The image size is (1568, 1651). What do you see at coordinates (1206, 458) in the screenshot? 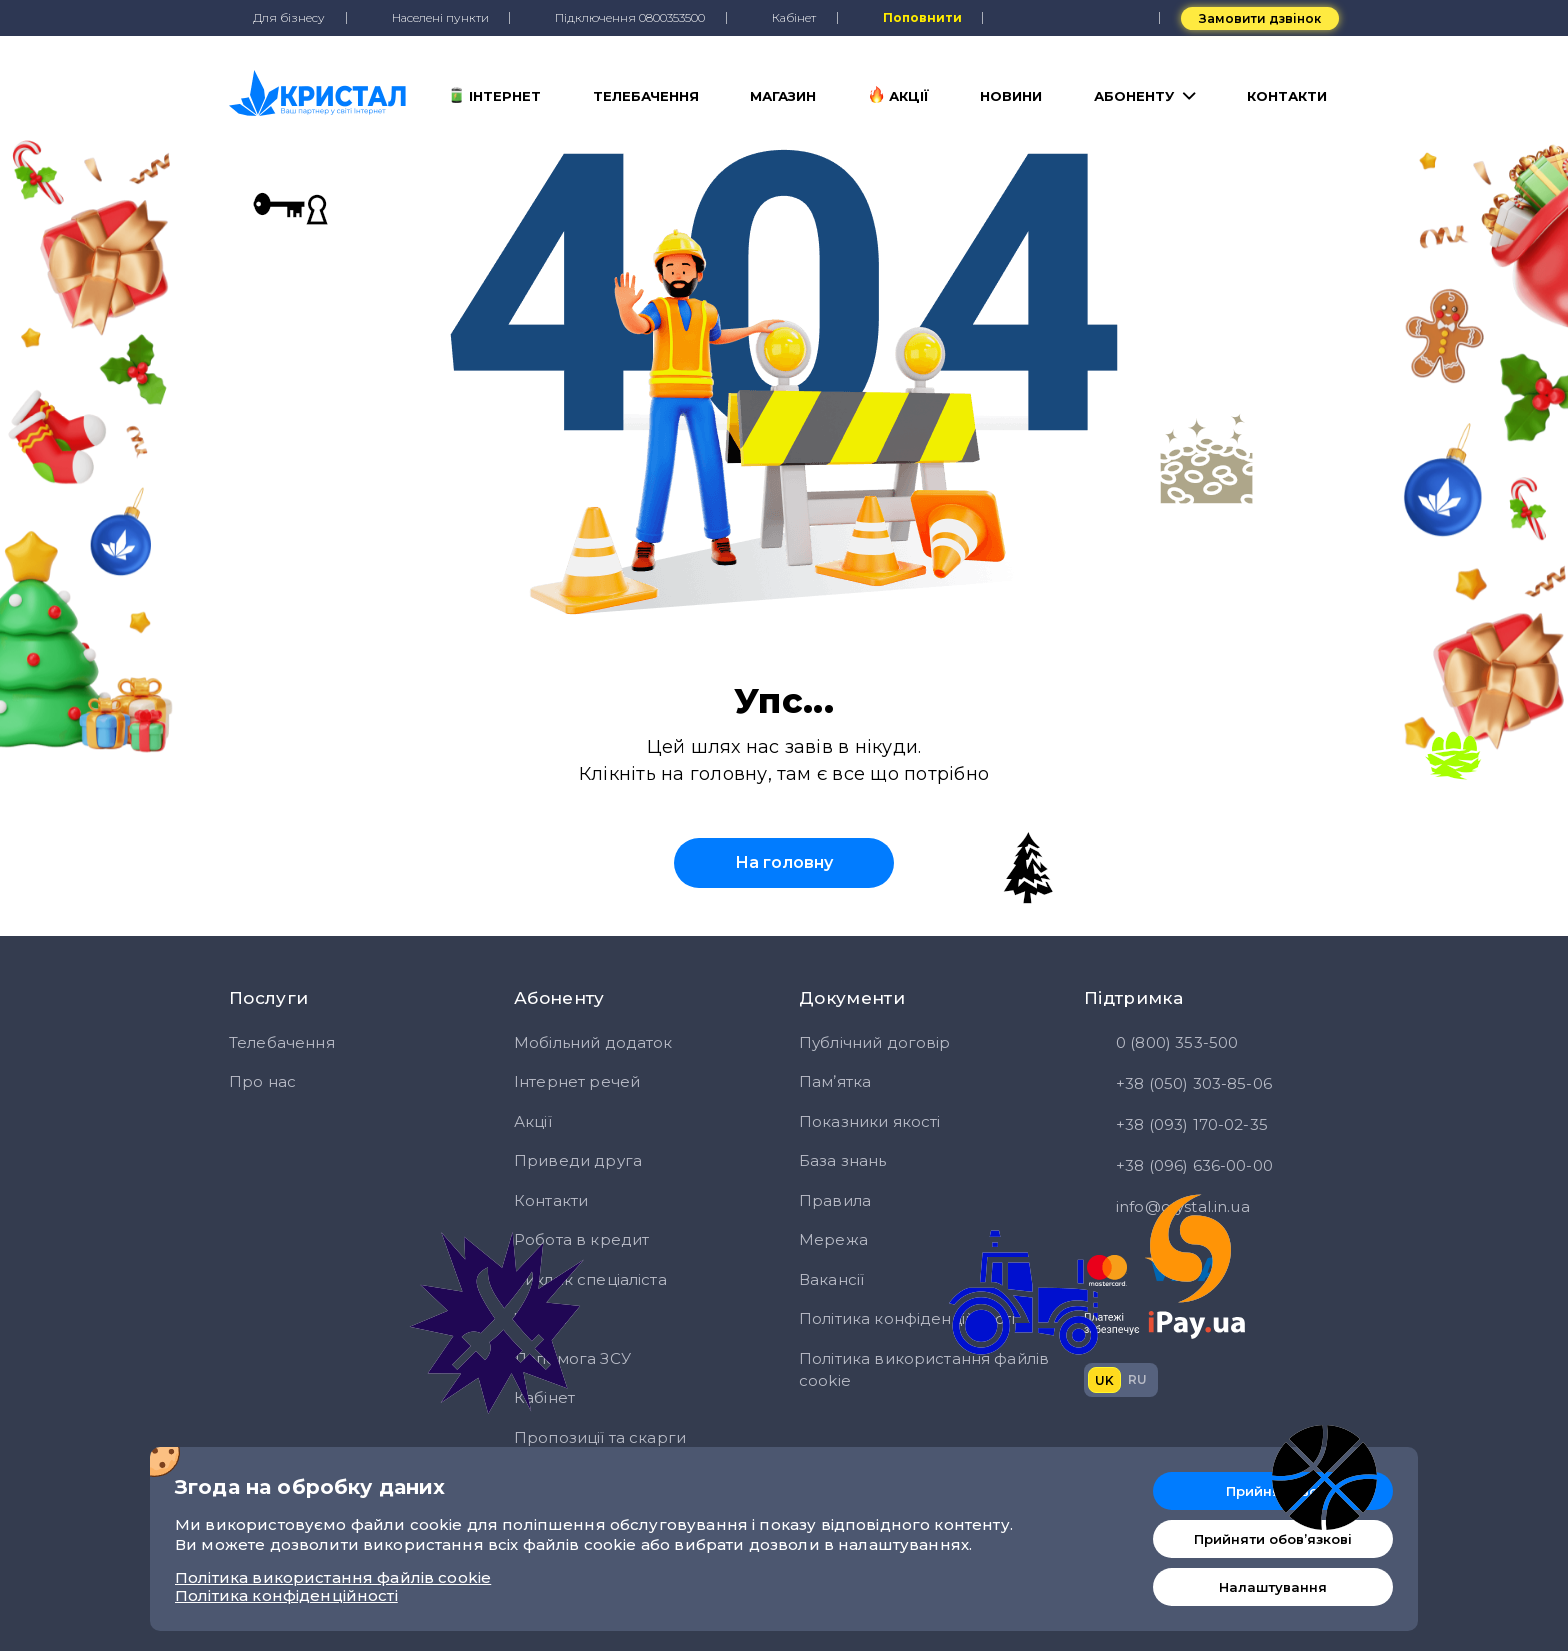
I see `view your in-game currency or coins` at bounding box center [1206, 458].